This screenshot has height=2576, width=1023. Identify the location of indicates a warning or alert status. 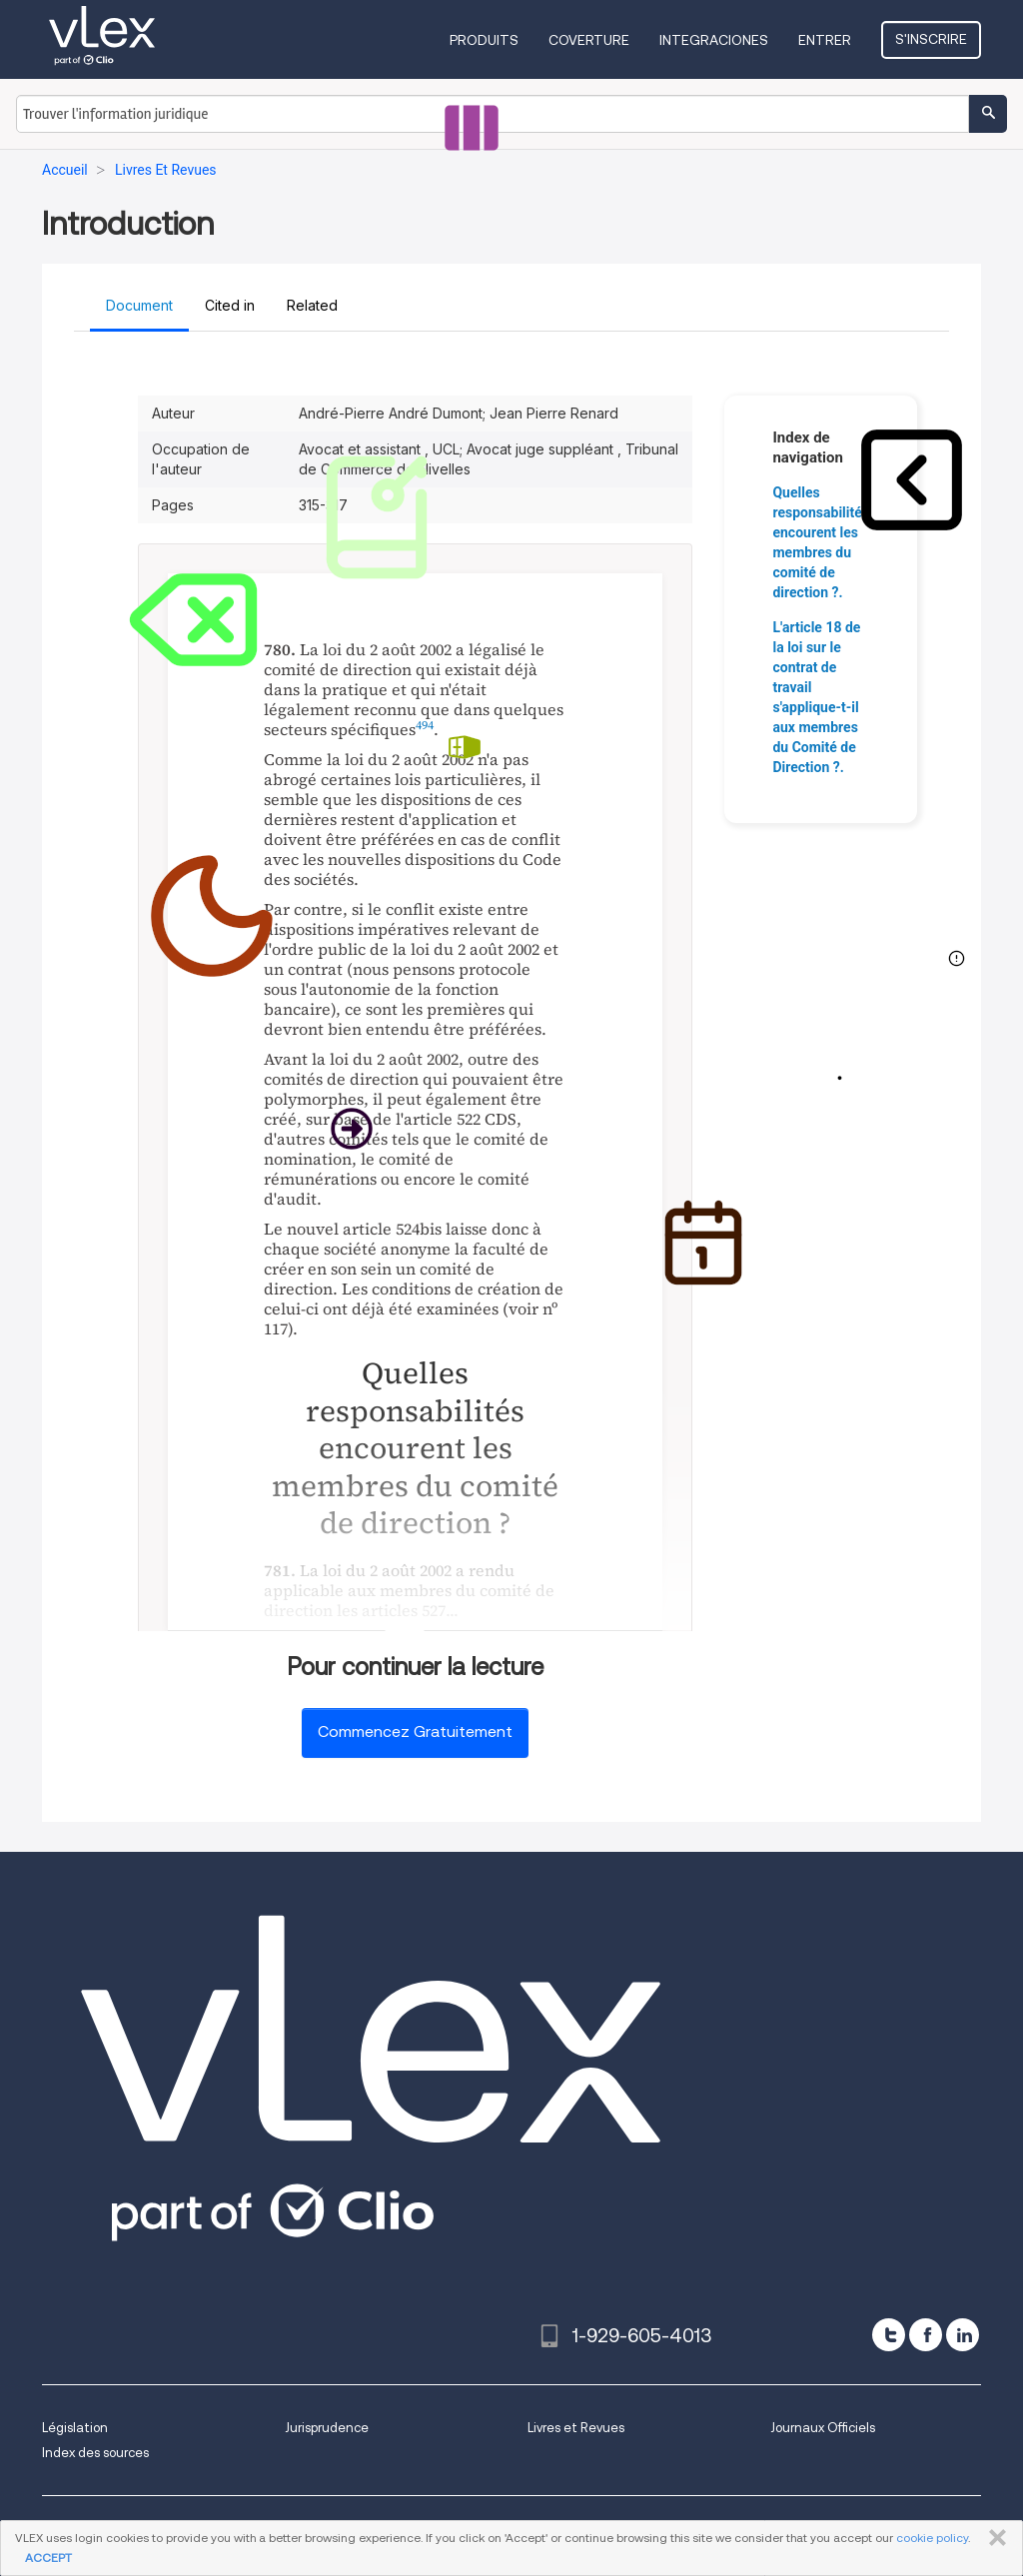
(956, 958).